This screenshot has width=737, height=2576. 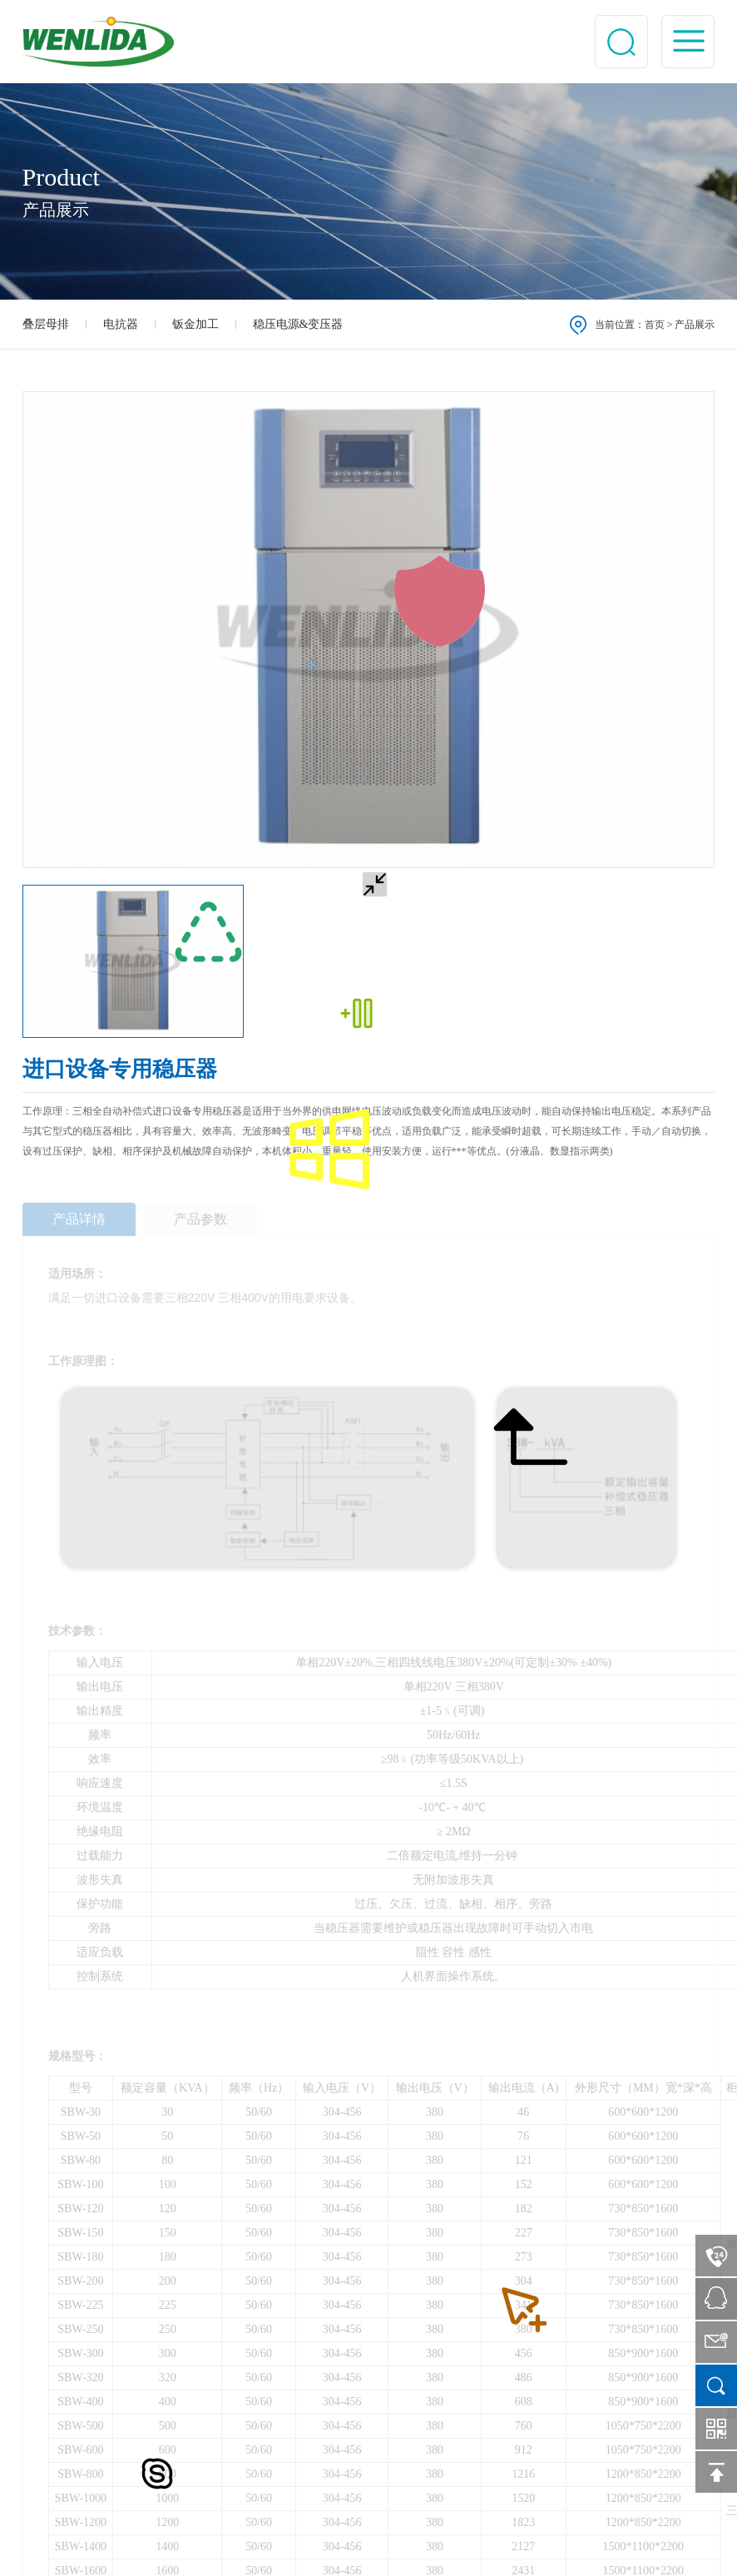 What do you see at coordinates (522, 2307) in the screenshot?
I see `add a new cursor or pointer` at bounding box center [522, 2307].